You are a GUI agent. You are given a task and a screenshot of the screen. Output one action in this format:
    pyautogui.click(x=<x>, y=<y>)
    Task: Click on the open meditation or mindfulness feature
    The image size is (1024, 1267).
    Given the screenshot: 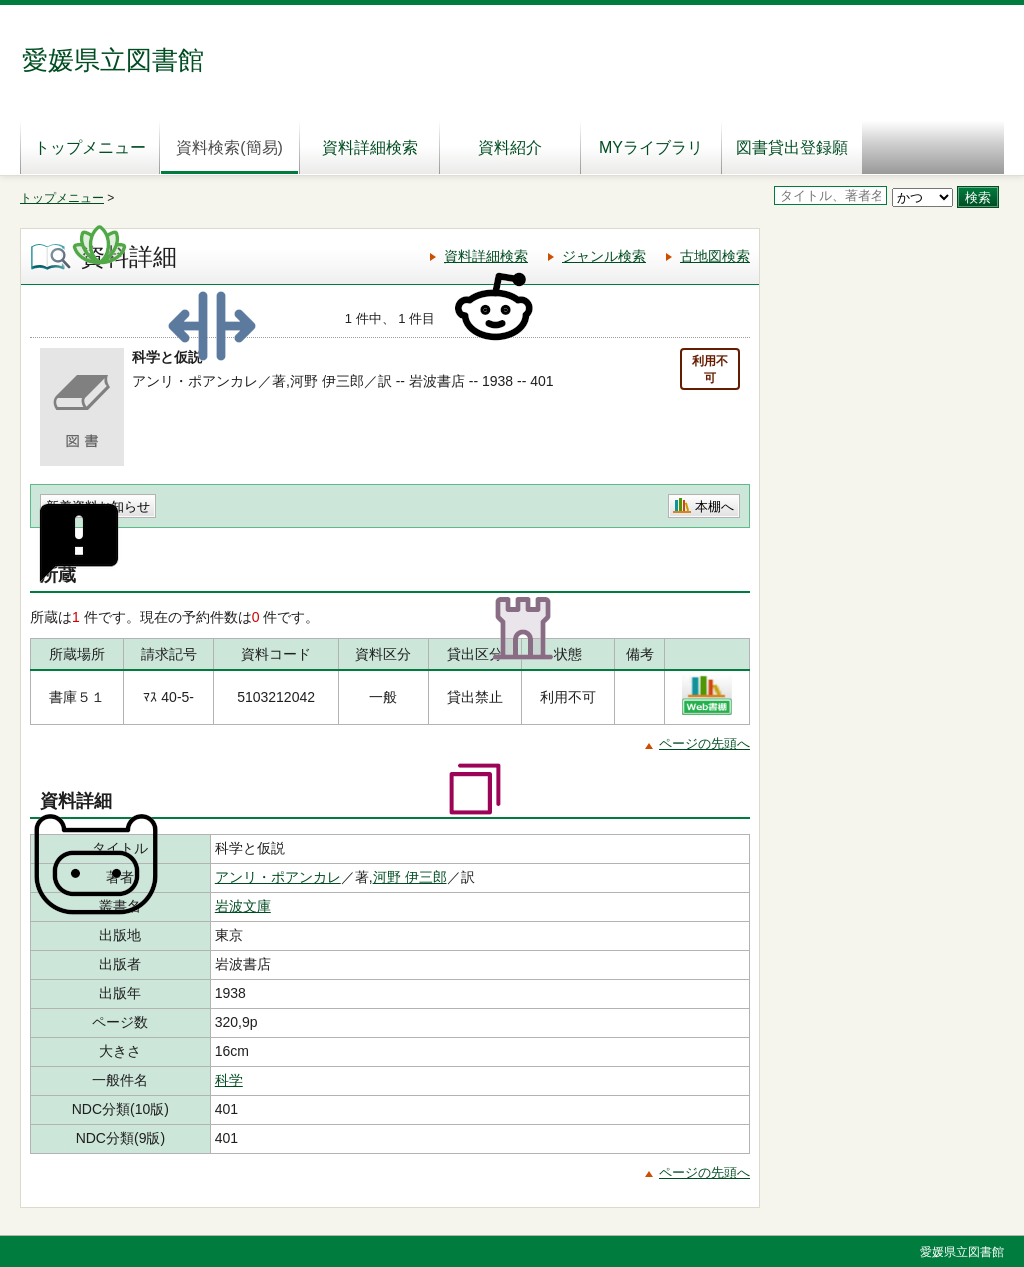 What is the action you would take?
    pyautogui.click(x=99, y=246)
    